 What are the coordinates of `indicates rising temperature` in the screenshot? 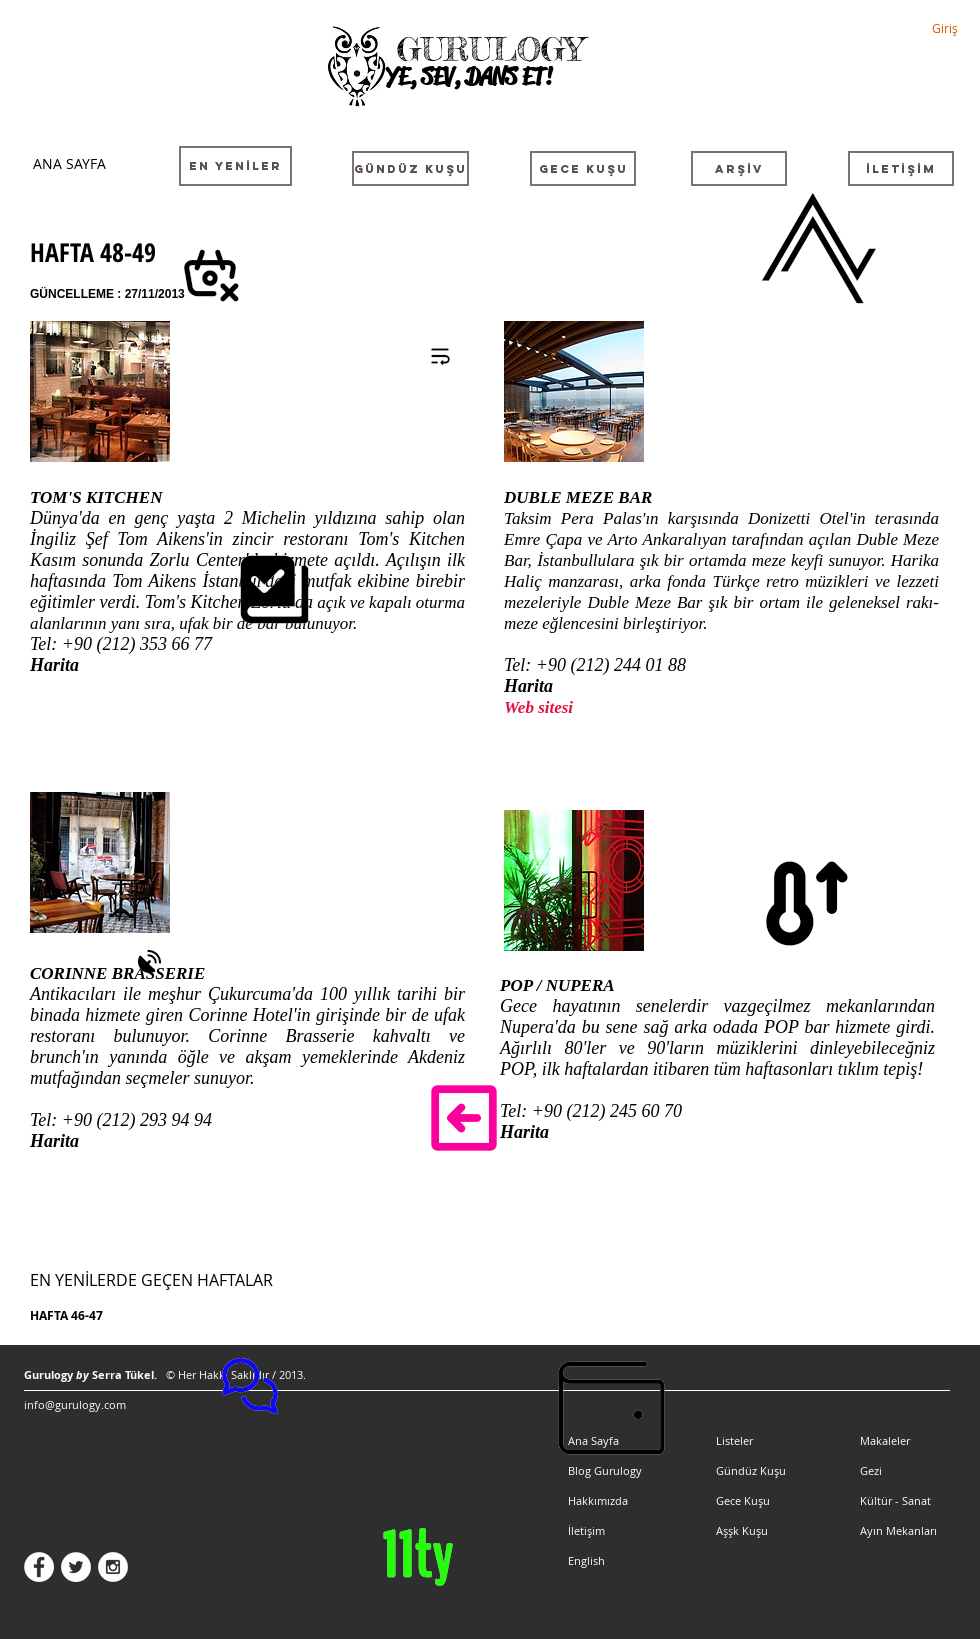 It's located at (805, 903).